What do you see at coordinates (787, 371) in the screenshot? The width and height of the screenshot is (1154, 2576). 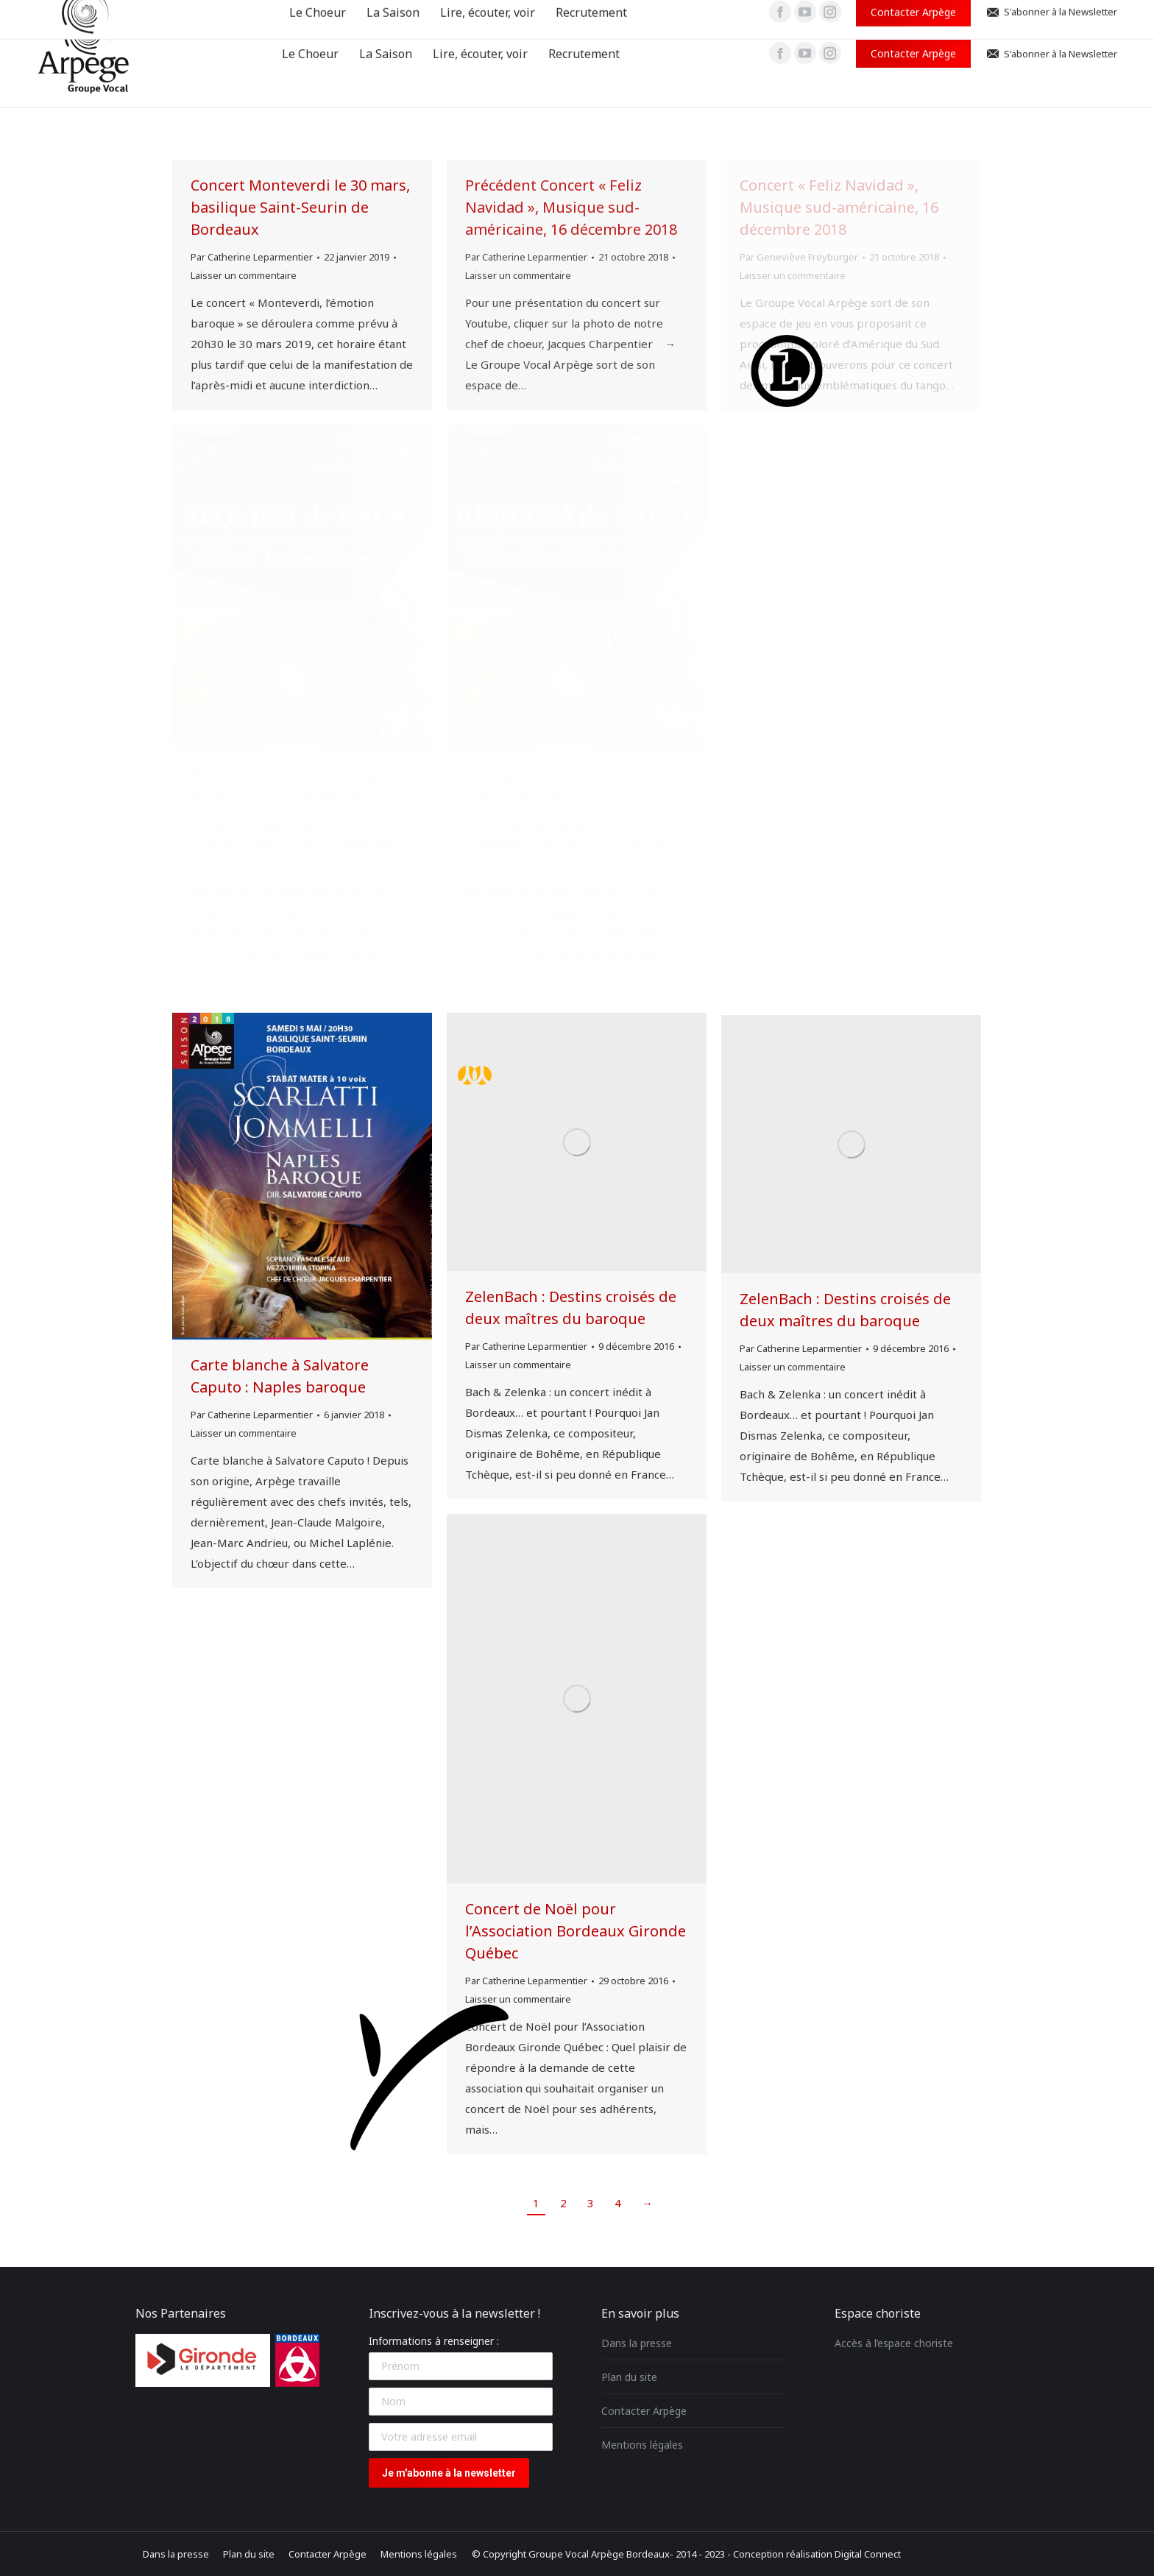 I see `E.Leclerc brand logo` at bounding box center [787, 371].